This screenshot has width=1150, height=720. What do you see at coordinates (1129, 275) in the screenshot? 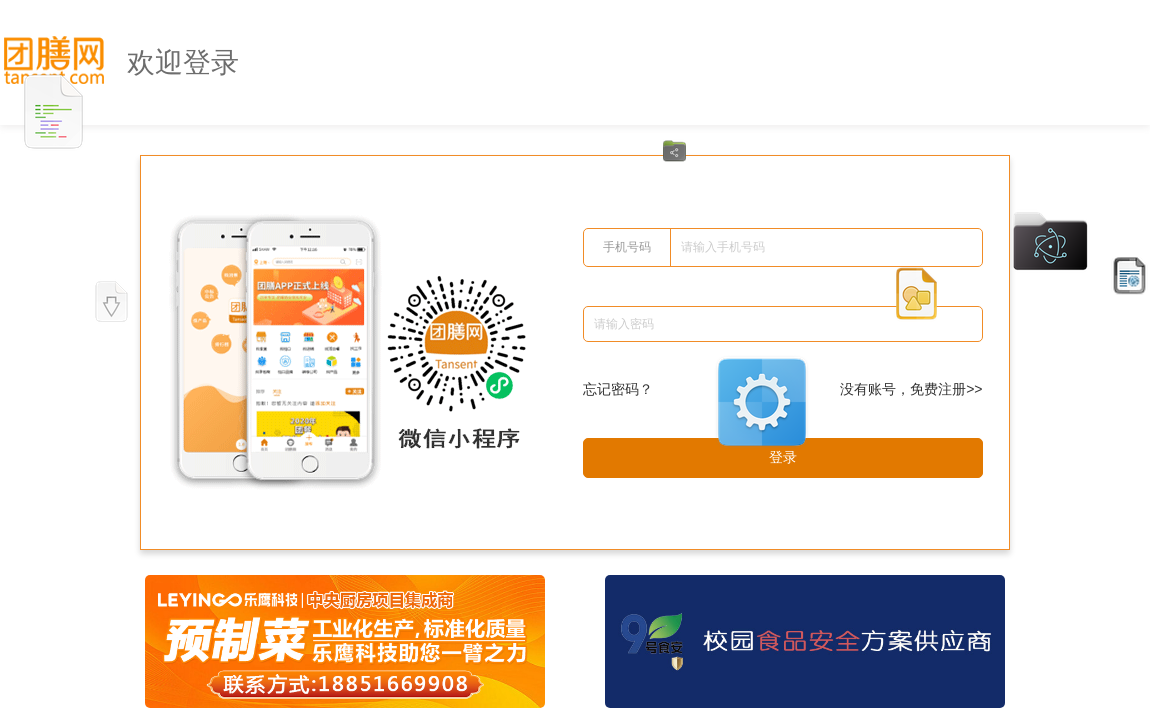
I see `a libreoffice web document file` at bounding box center [1129, 275].